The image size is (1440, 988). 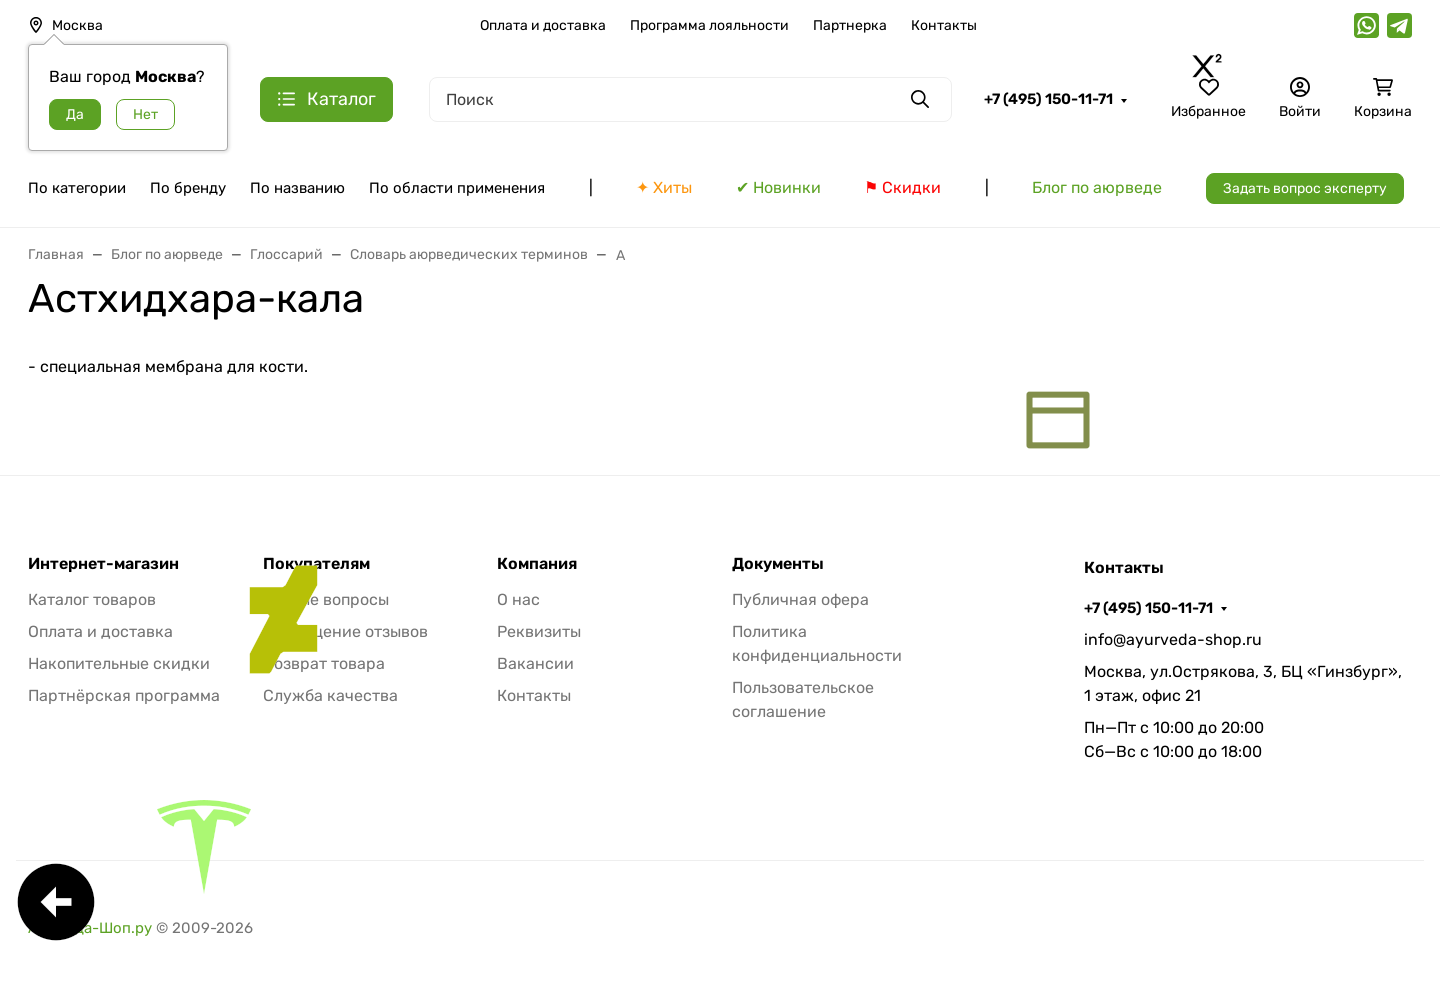 I want to click on open the Tesla app, so click(x=204, y=847).